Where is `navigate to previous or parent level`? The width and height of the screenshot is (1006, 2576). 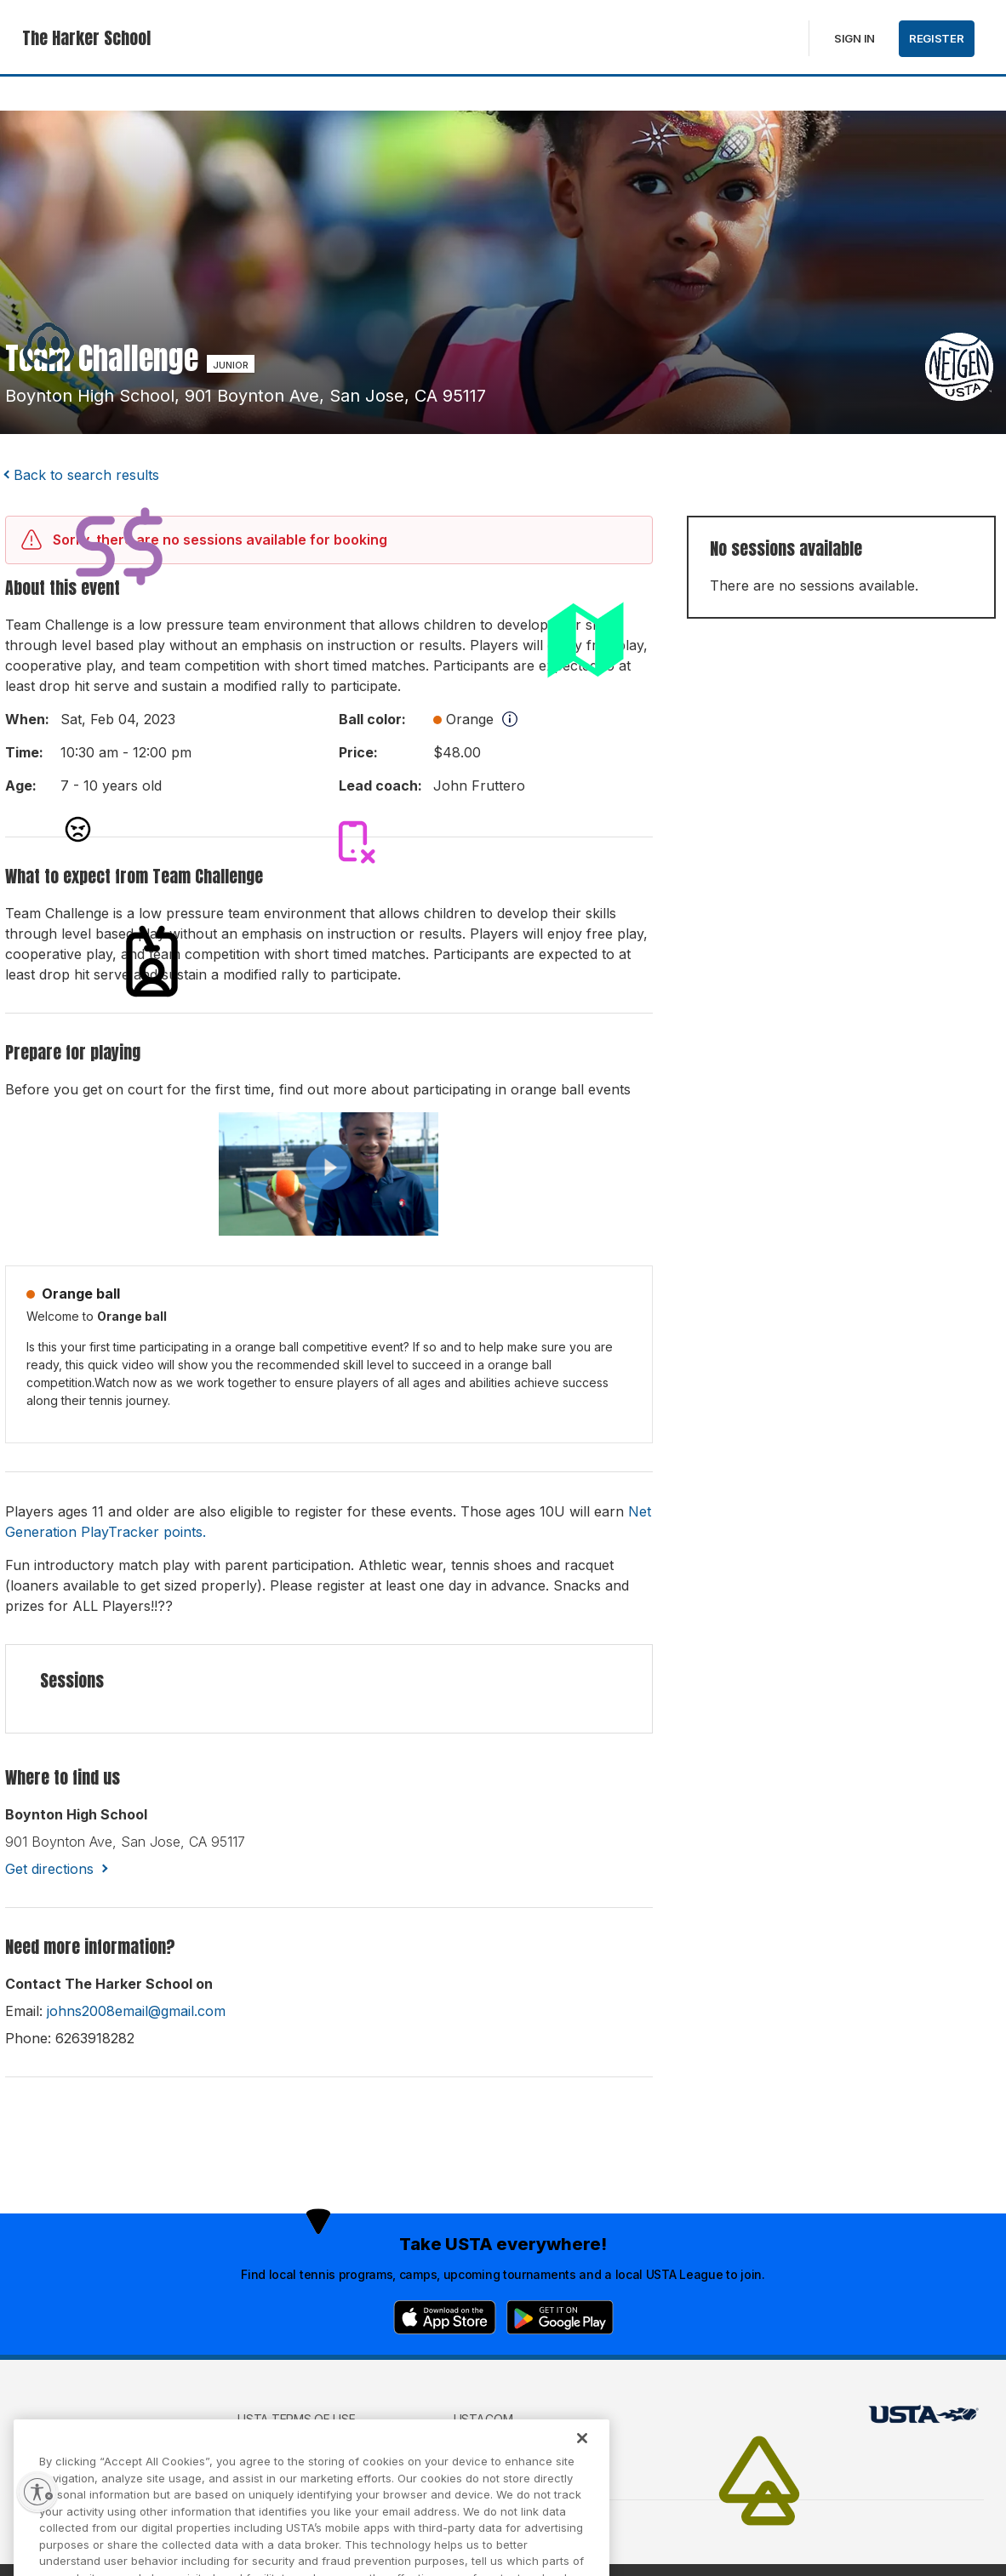 navigate to previous or parent level is located at coordinates (759, 2481).